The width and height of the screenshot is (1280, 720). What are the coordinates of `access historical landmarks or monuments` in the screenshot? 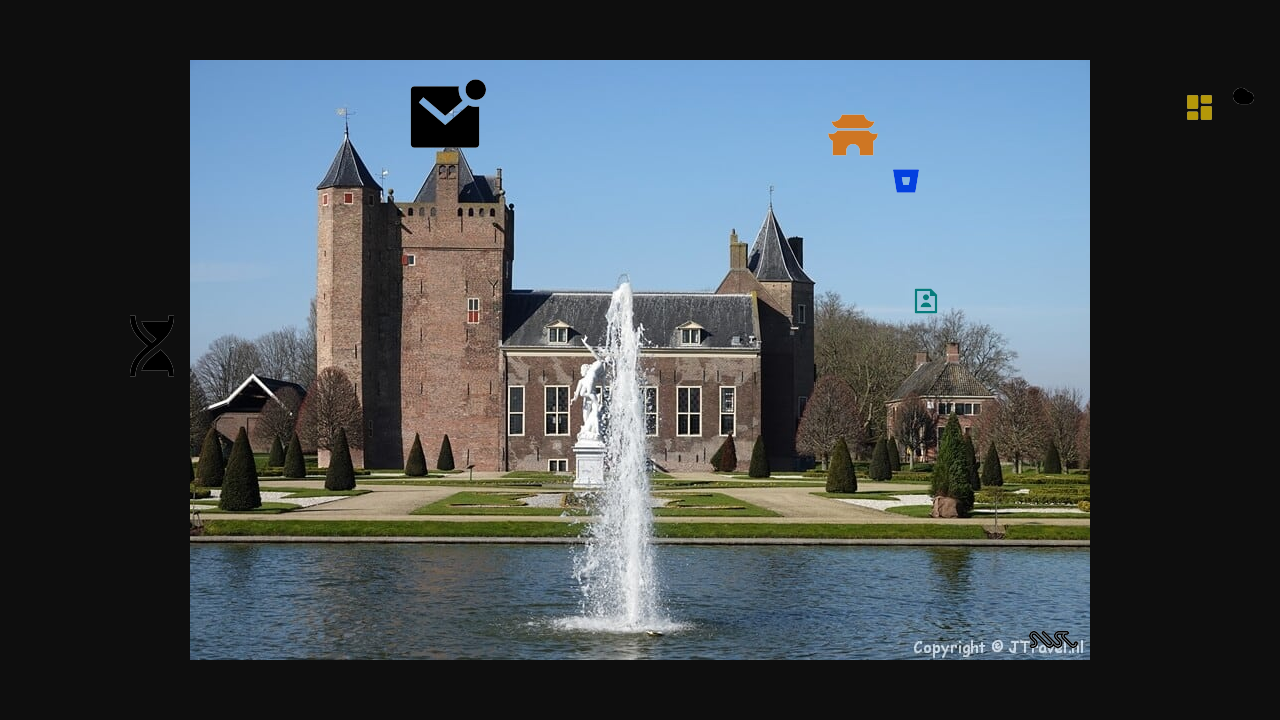 It's located at (853, 135).